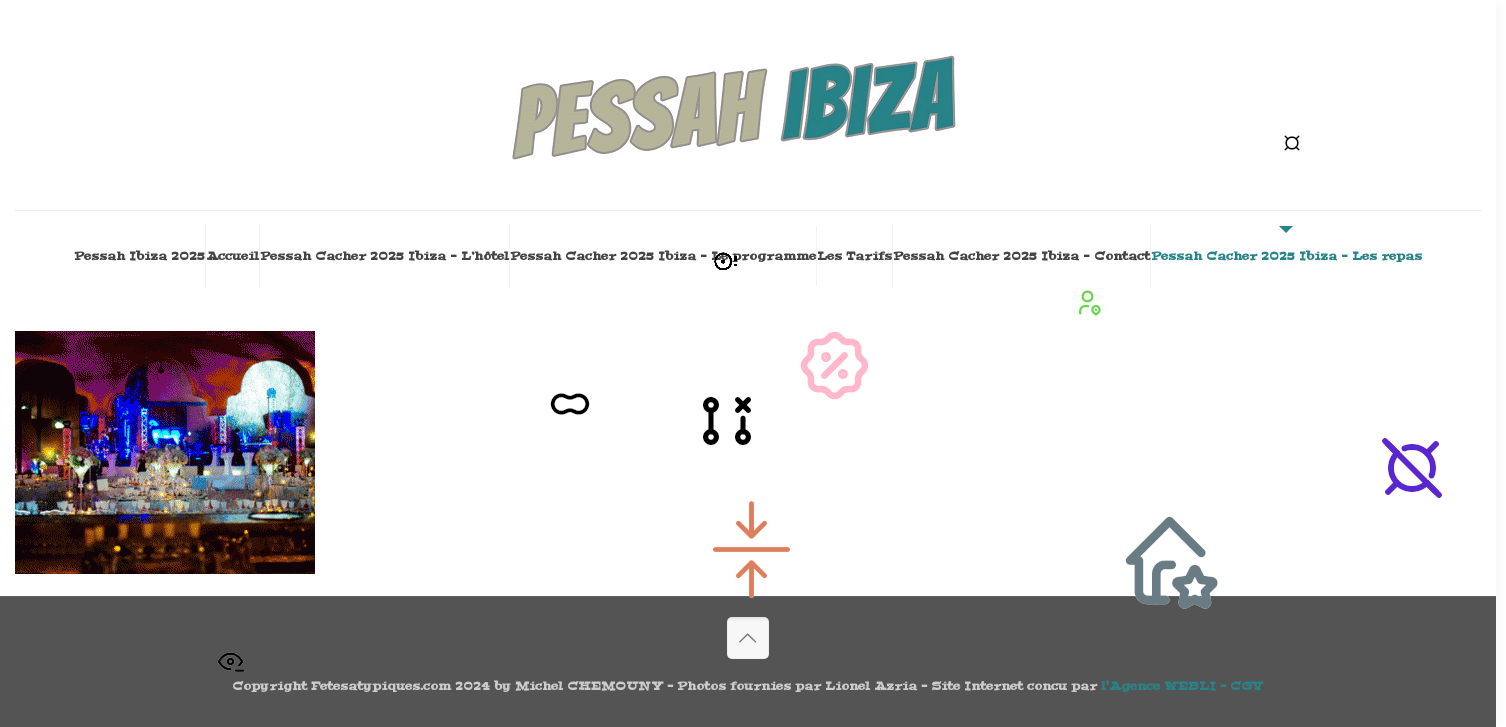  Describe the element at coordinates (230, 661) in the screenshot. I see `reduce visibility or hide content` at that location.